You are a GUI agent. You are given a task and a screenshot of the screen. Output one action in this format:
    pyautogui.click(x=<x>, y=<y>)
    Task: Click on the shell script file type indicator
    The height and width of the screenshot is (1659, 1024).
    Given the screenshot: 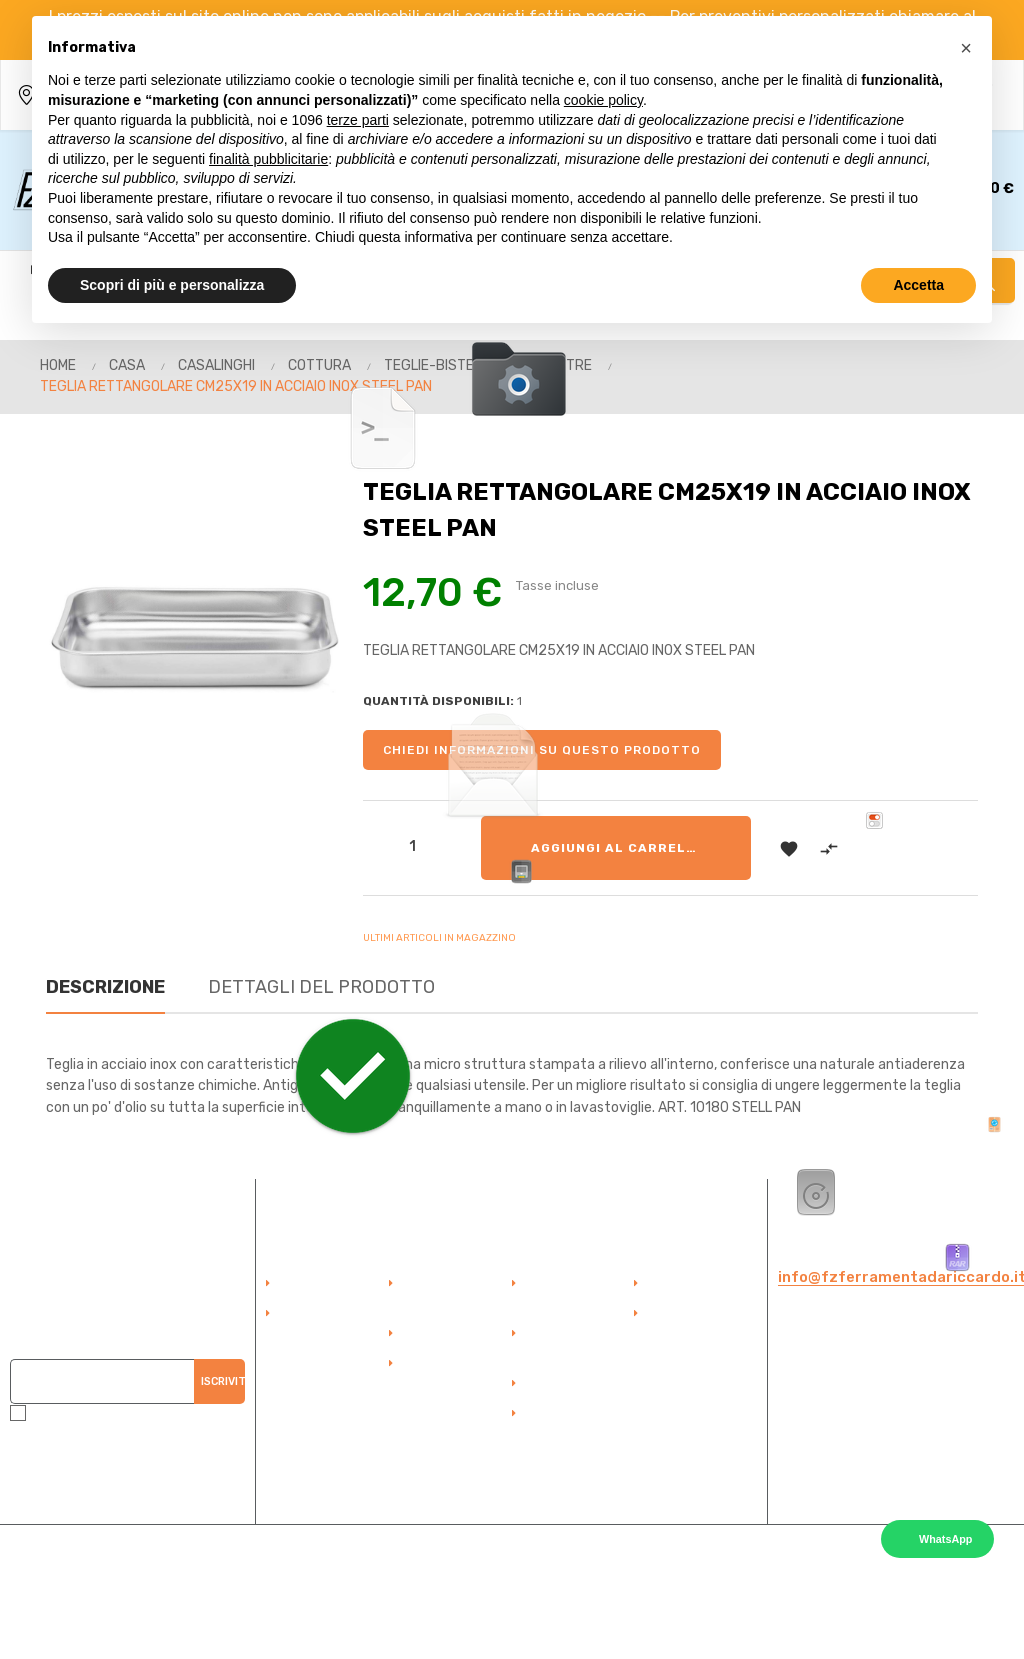 What is the action you would take?
    pyautogui.click(x=383, y=428)
    